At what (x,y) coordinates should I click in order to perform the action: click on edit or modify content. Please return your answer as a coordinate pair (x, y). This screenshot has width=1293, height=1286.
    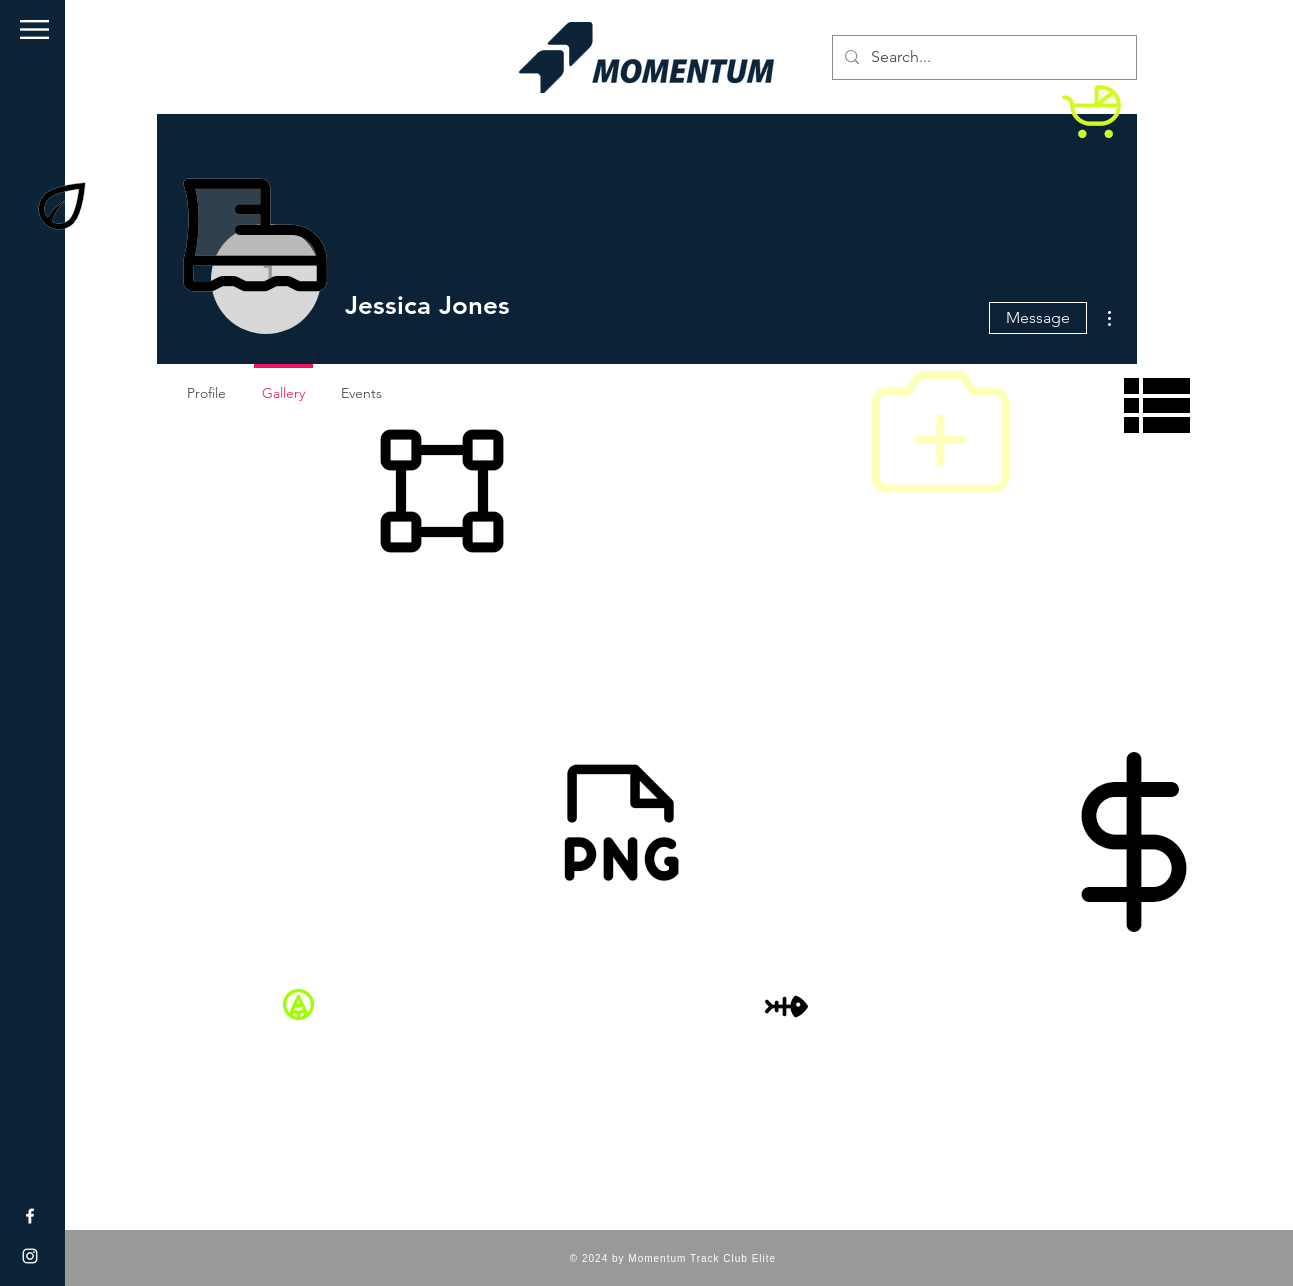
    Looking at the image, I should click on (298, 1004).